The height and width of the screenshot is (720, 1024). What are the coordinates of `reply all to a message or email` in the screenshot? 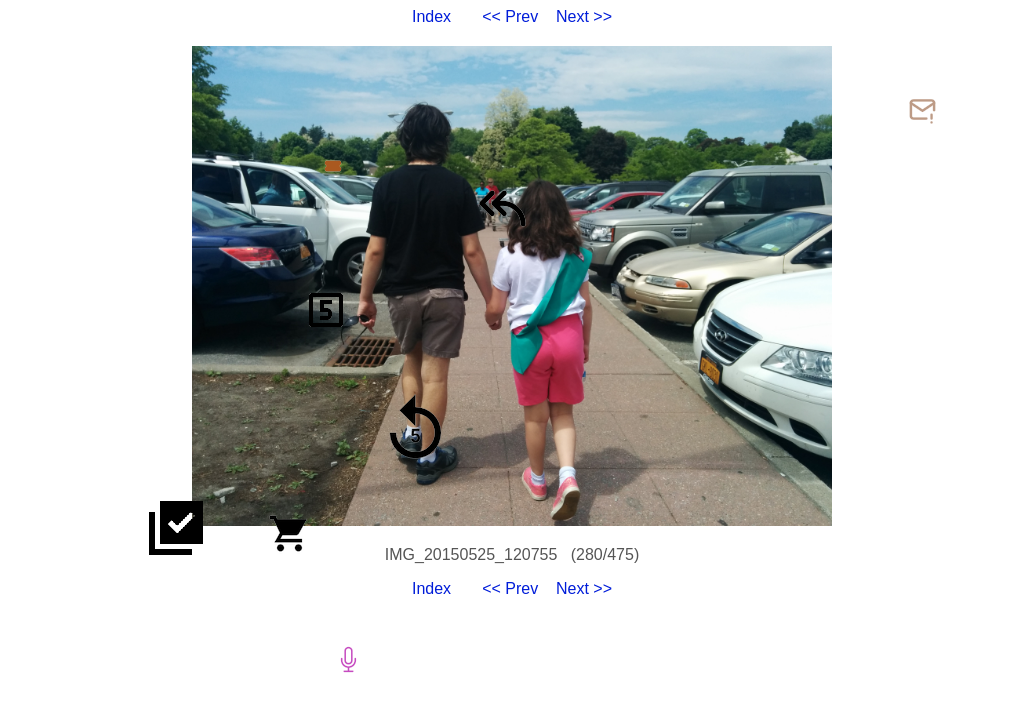 It's located at (502, 208).